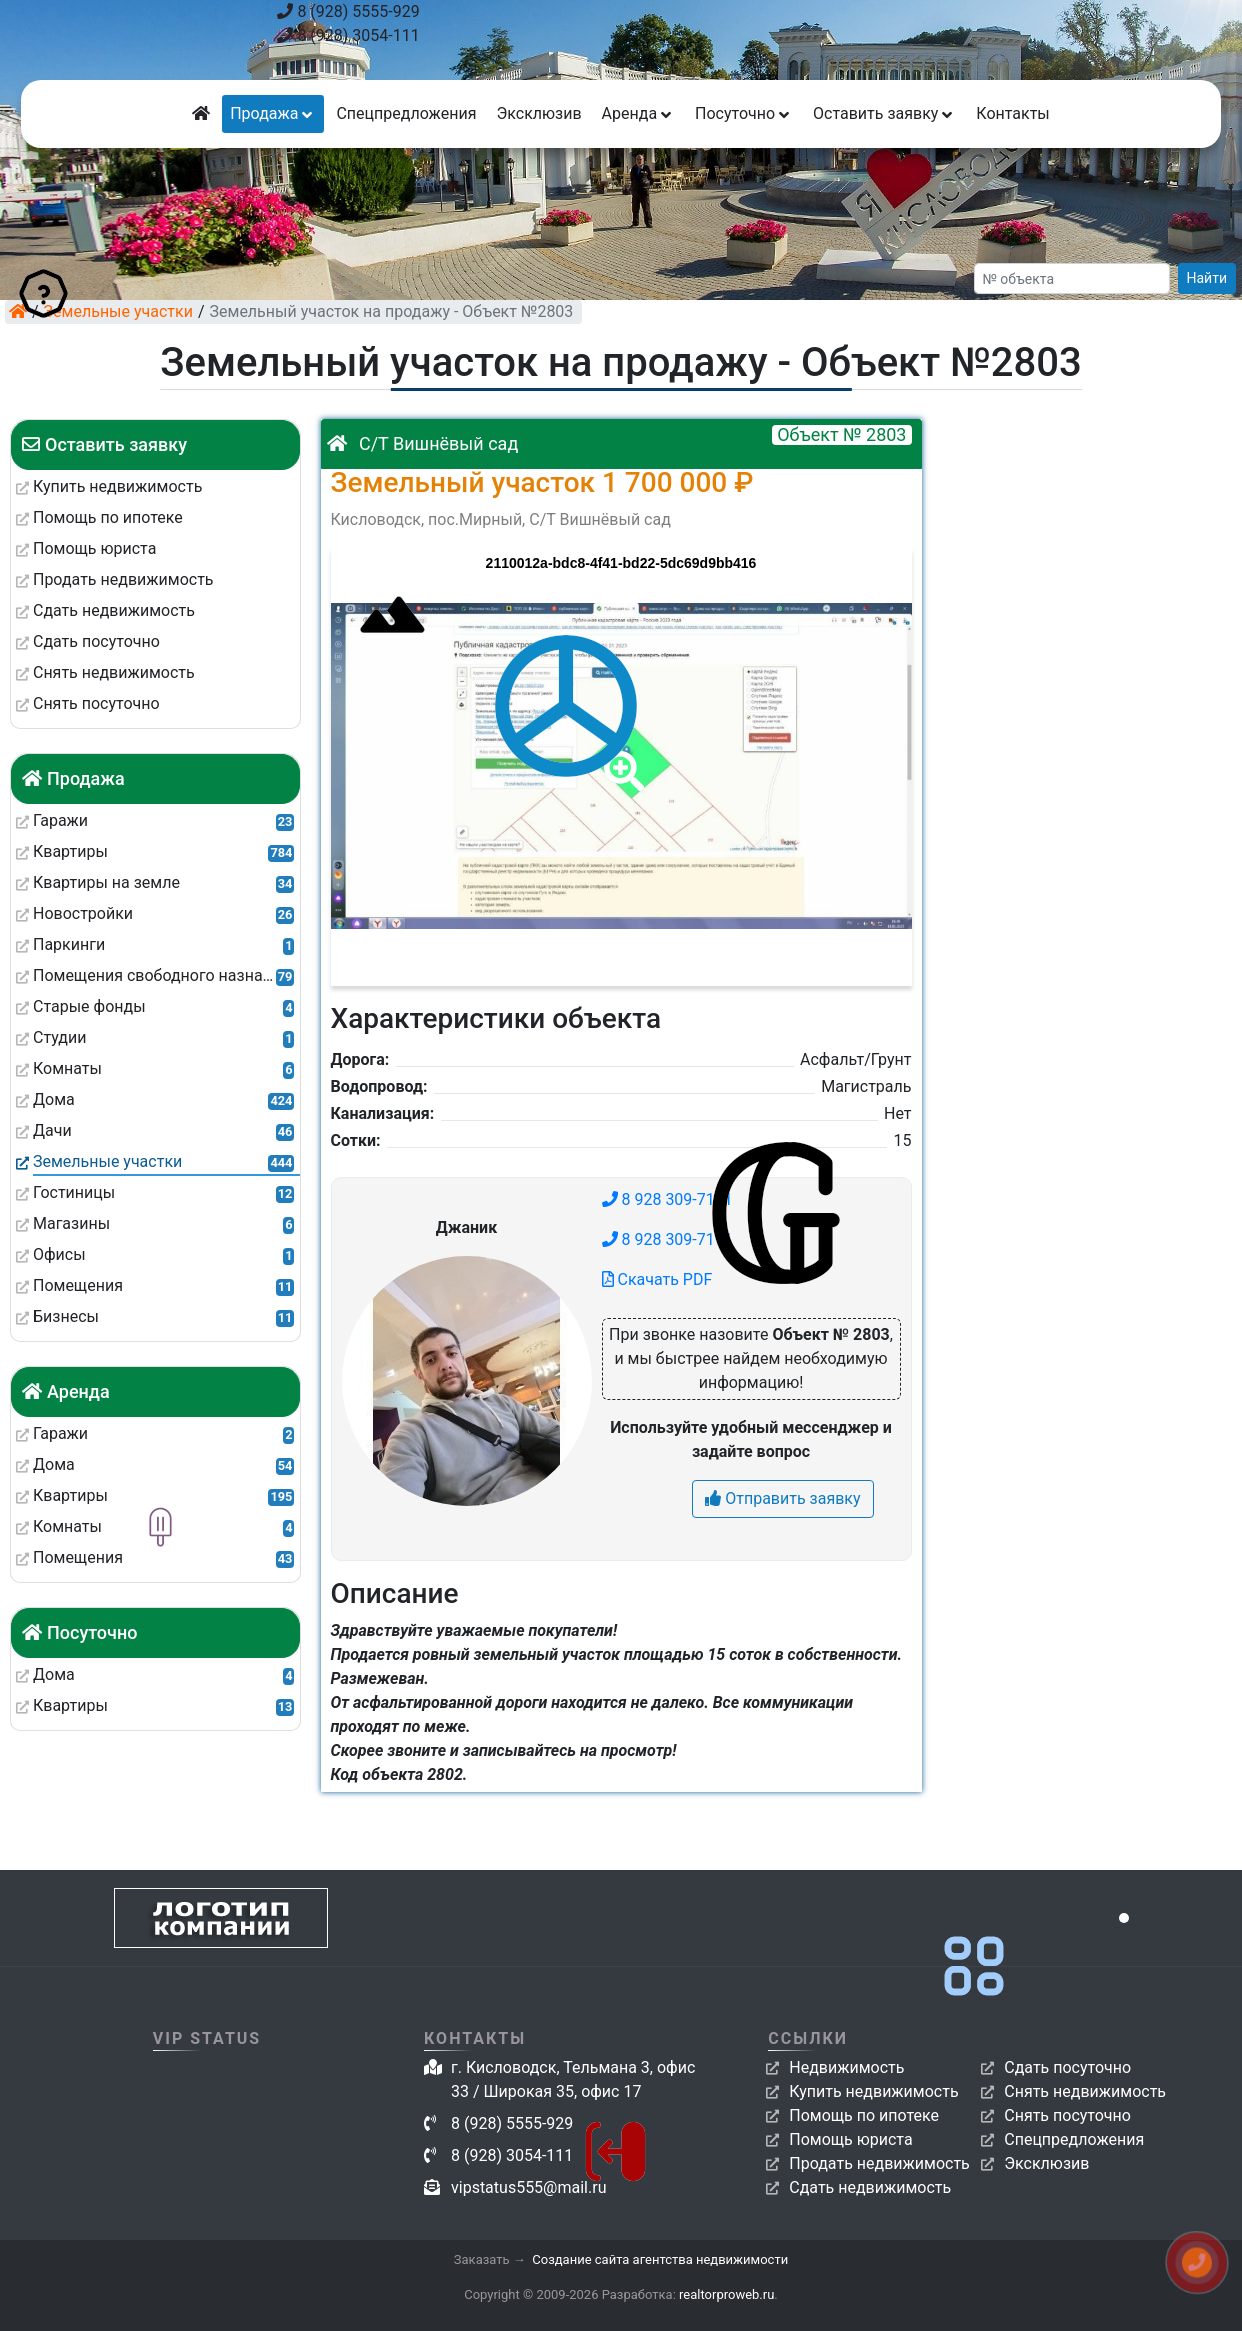 This screenshot has width=1242, height=2331. I want to click on indicates summer or seasonal content, so click(160, 1526).